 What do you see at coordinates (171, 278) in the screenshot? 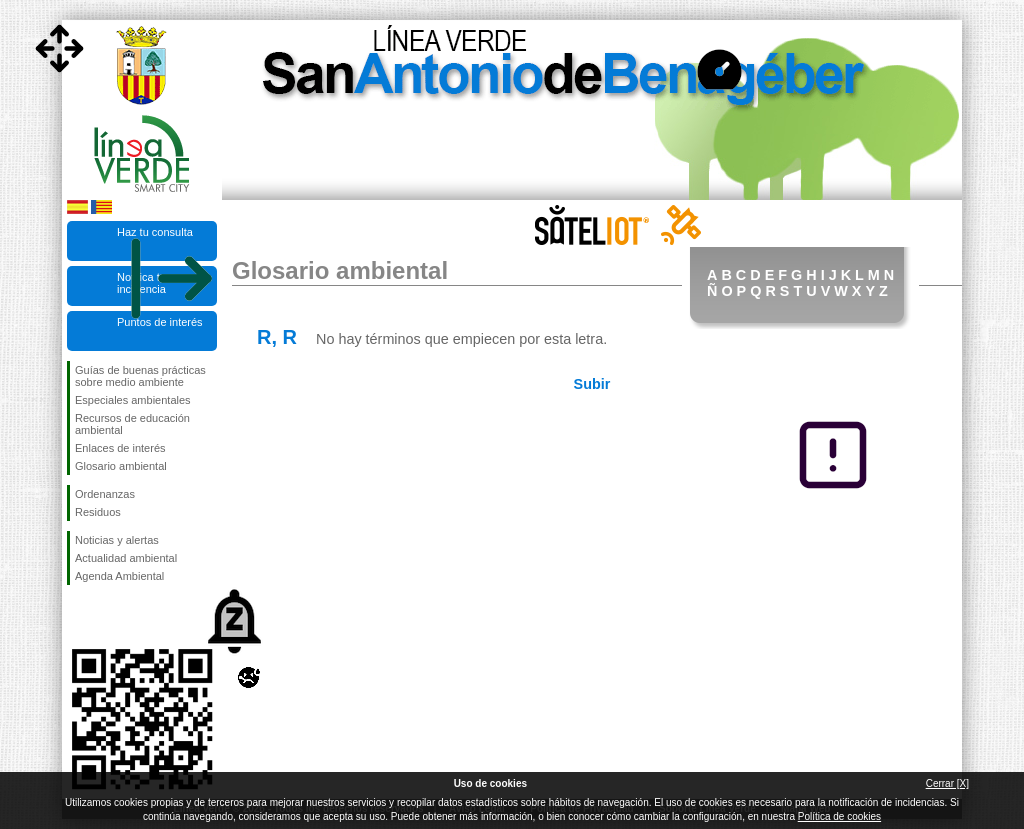
I see `expand sidebar or panel` at bounding box center [171, 278].